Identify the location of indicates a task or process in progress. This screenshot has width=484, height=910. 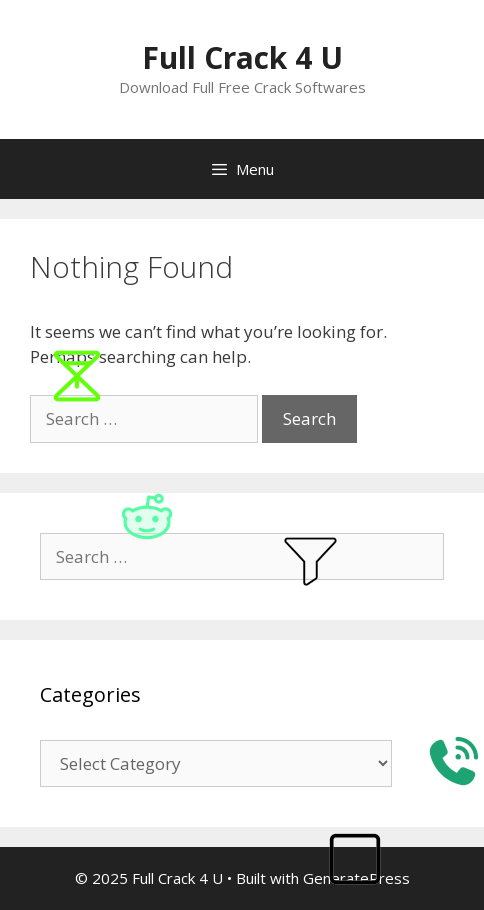
(77, 376).